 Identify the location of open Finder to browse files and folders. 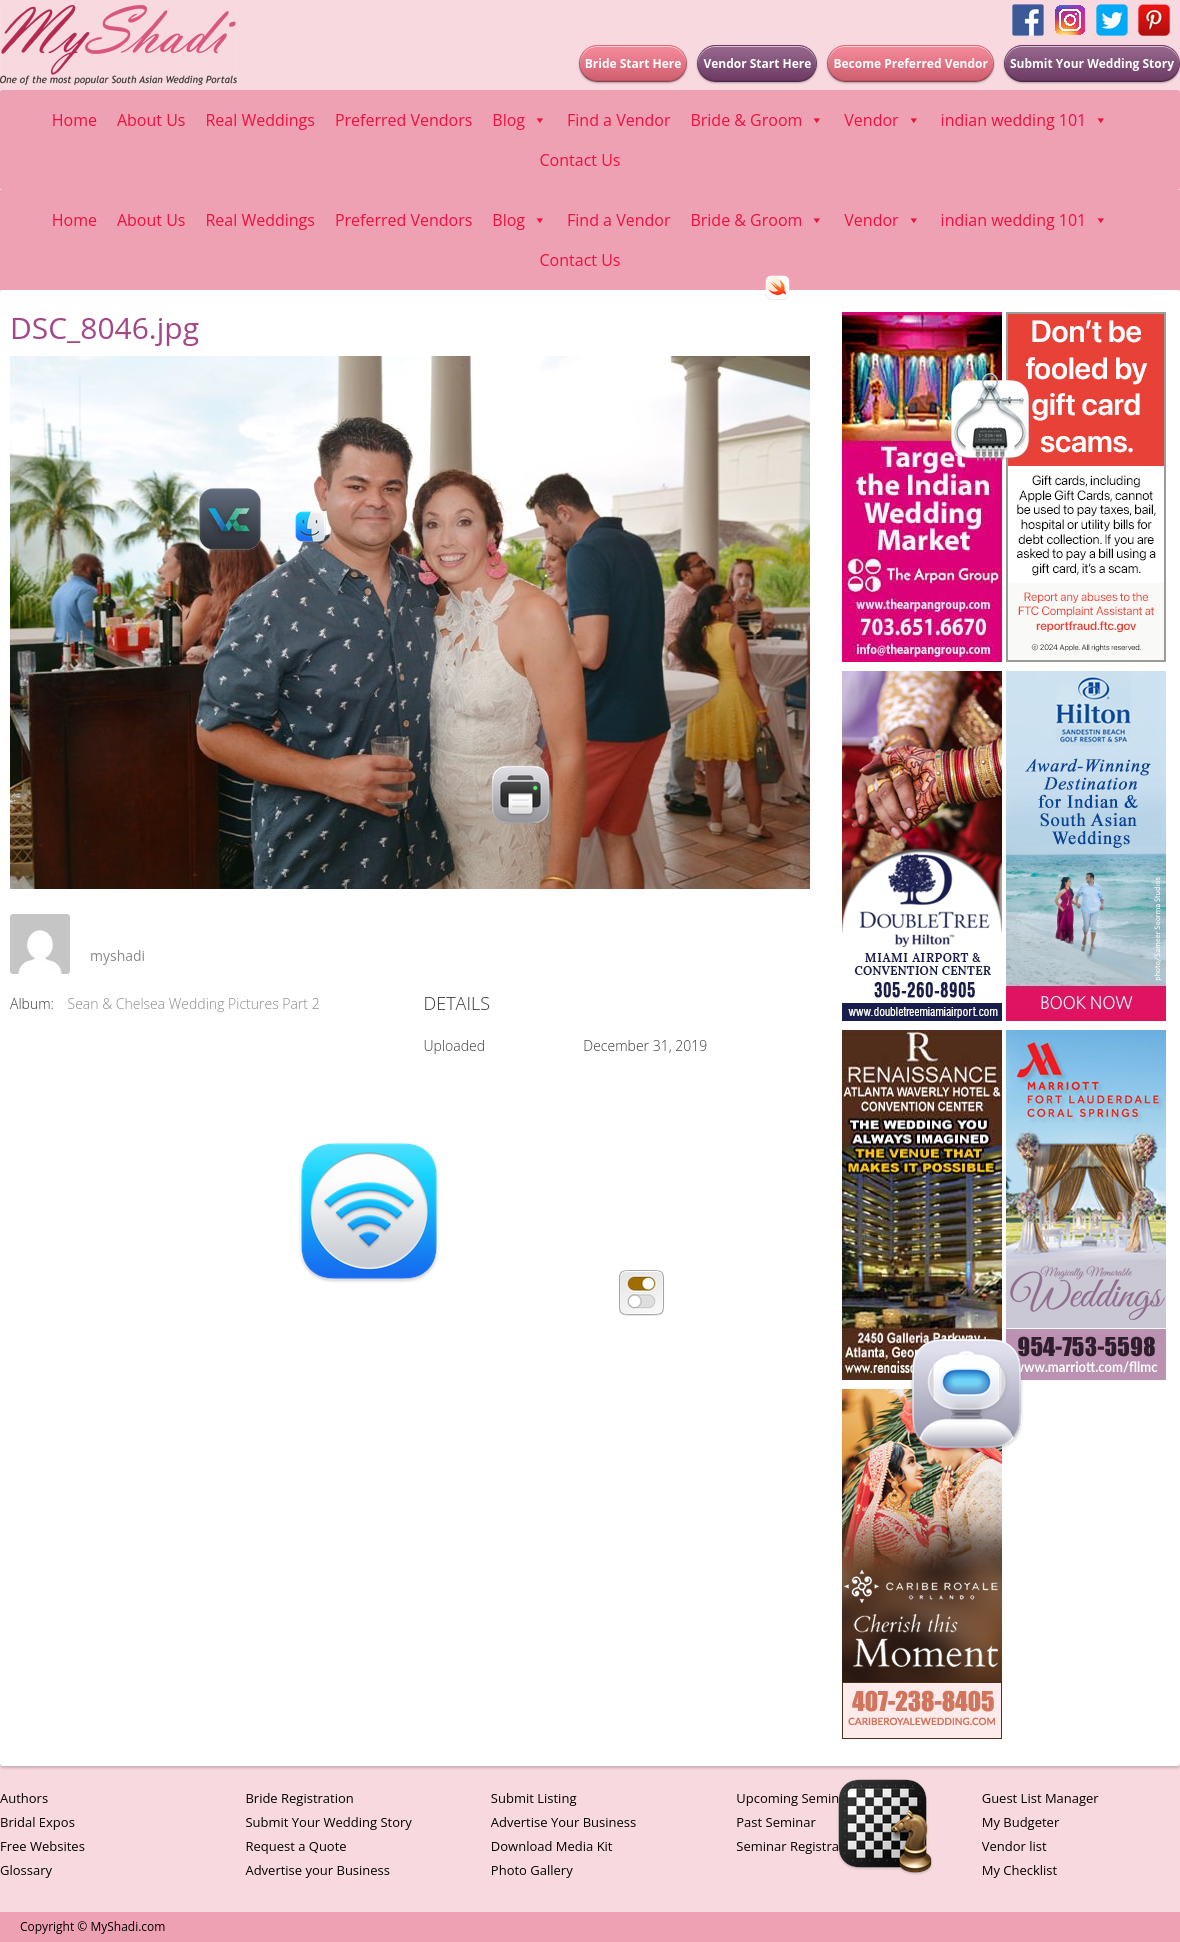
(310, 526).